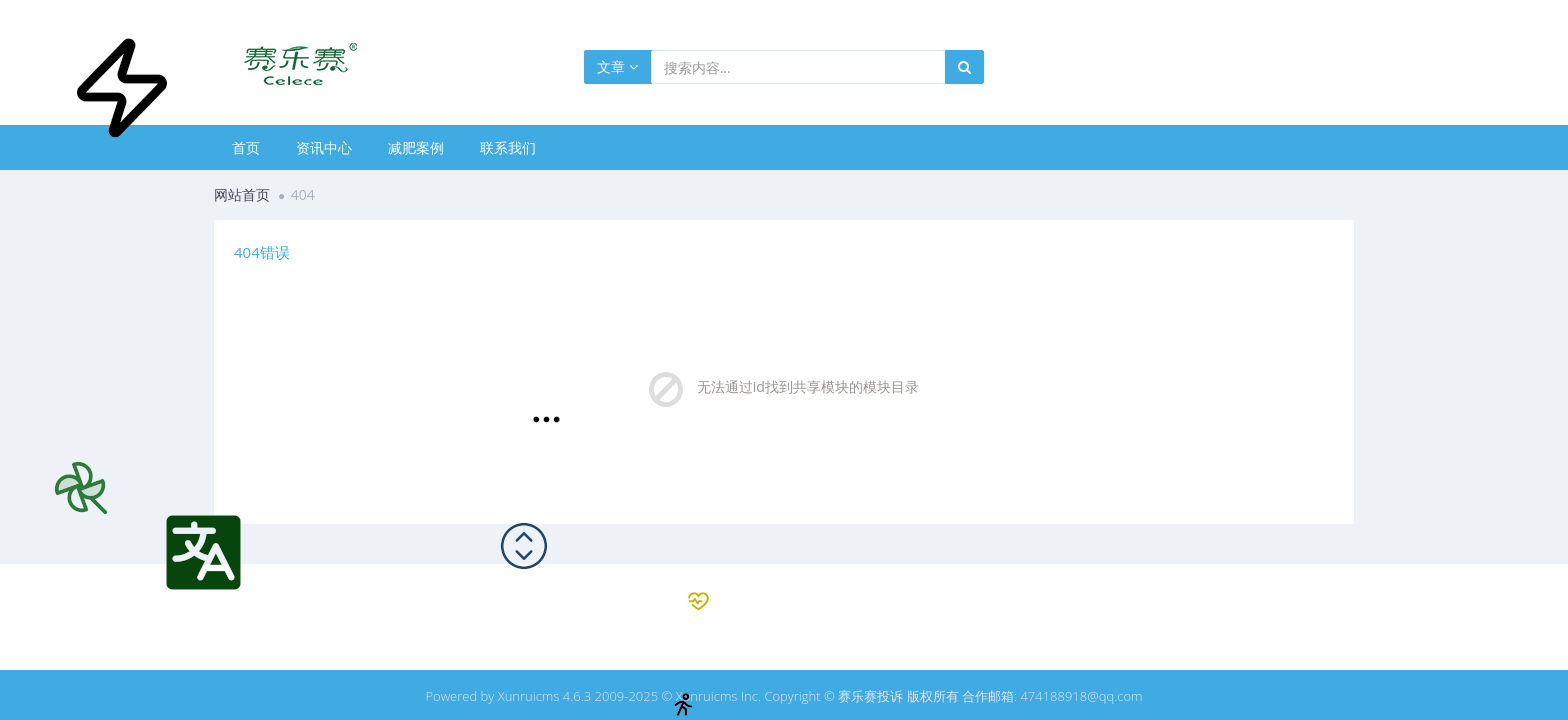 Image resolution: width=1568 pixels, height=720 pixels. Describe the element at coordinates (82, 489) in the screenshot. I see `decorative or playful element indicating a fun feature` at that location.